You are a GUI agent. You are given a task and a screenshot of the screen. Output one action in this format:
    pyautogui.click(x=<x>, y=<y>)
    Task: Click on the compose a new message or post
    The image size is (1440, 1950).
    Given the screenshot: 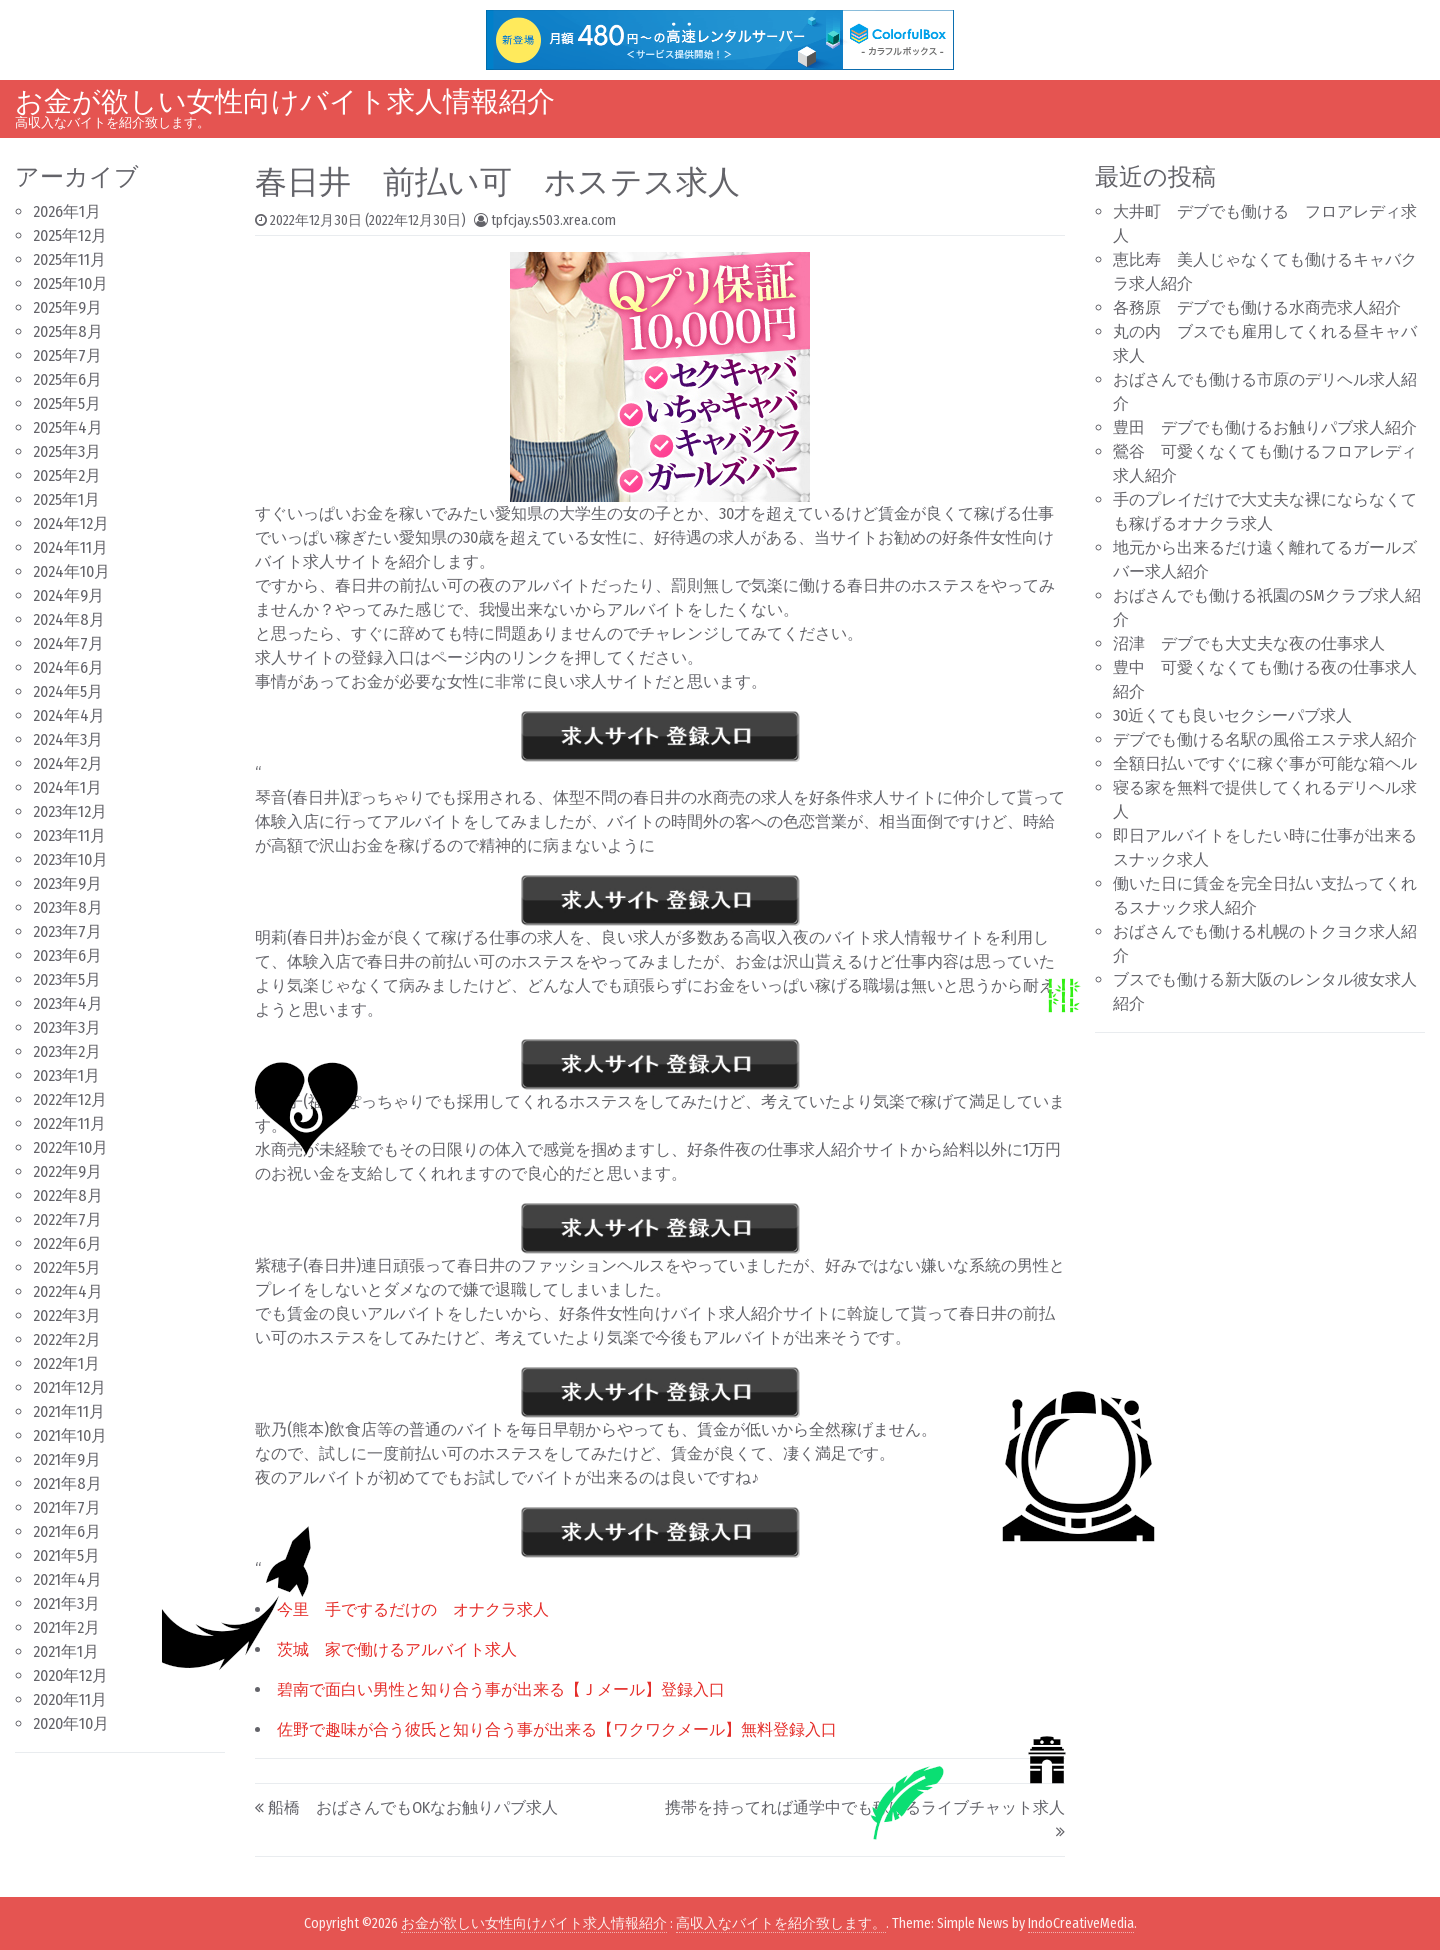 What is the action you would take?
    pyautogui.click(x=906, y=1803)
    